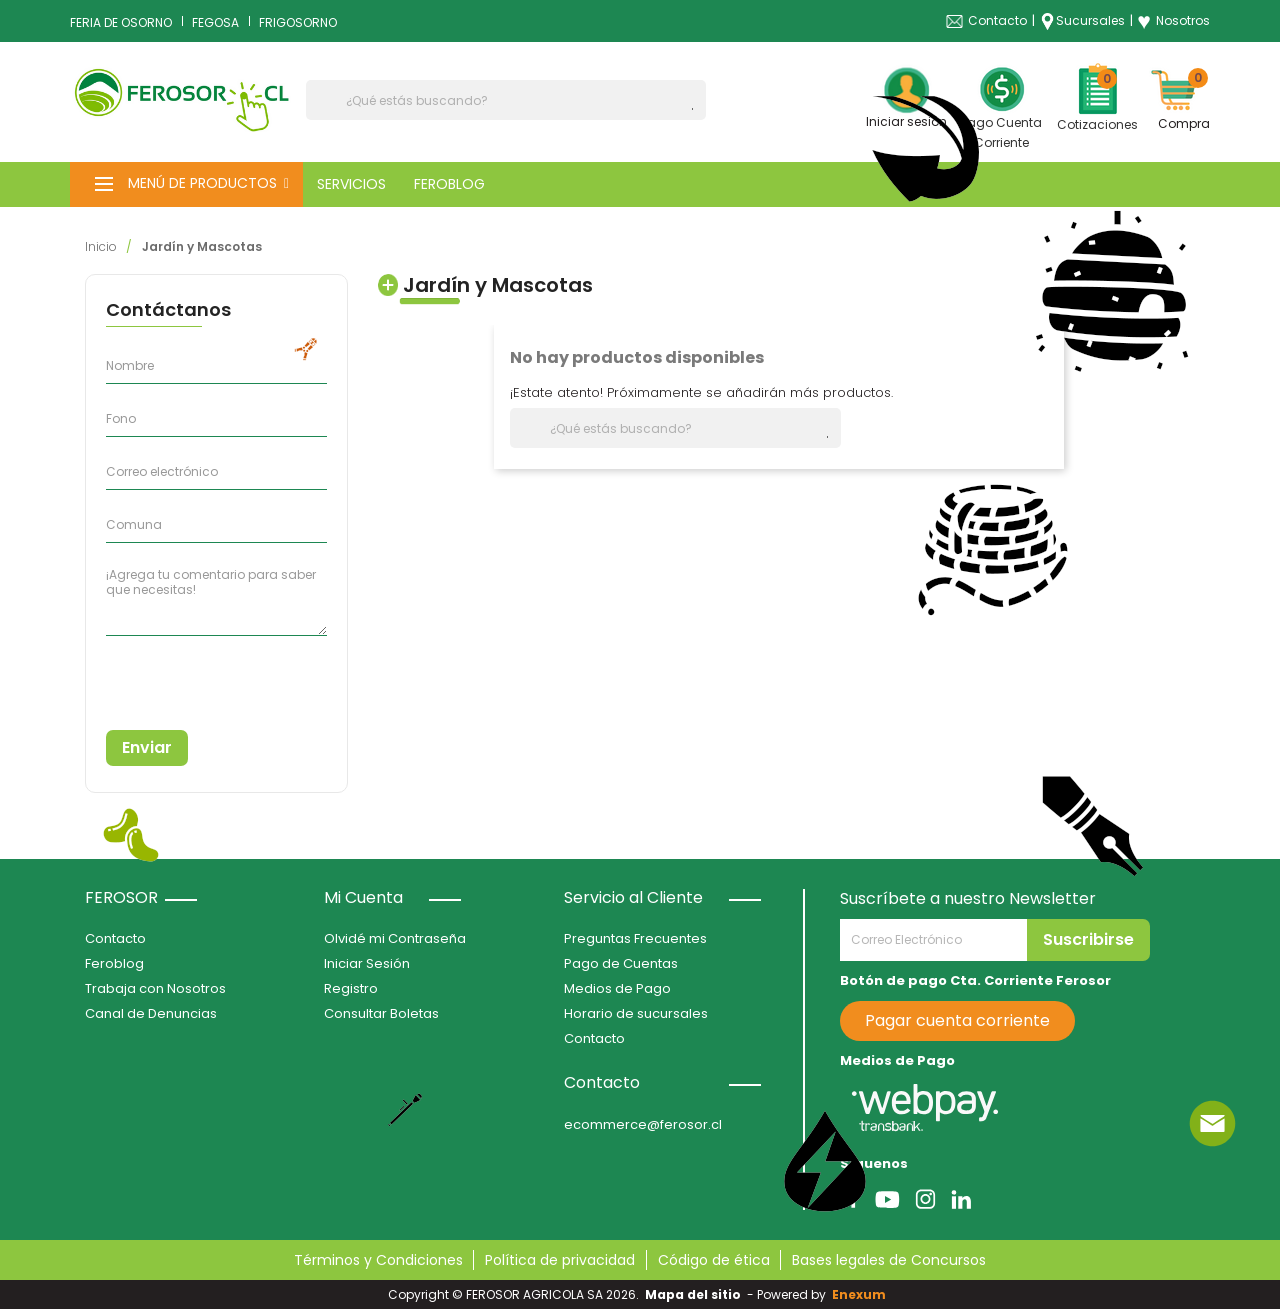 The width and height of the screenshot is (1280, 1309). I want to click on view beehive or apiary location, so click(1115, 290).